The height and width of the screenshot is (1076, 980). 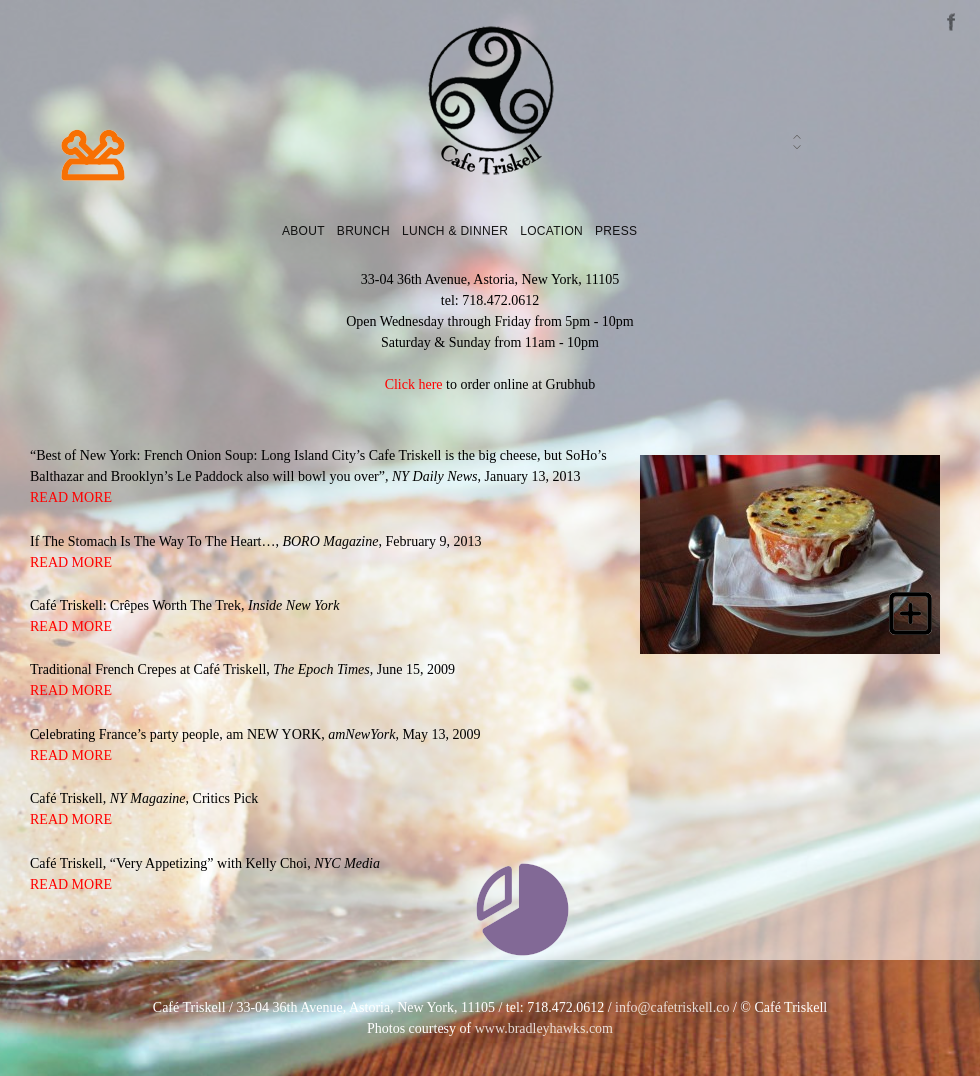 I want to click on add a new item, so click(x=910, y=613).